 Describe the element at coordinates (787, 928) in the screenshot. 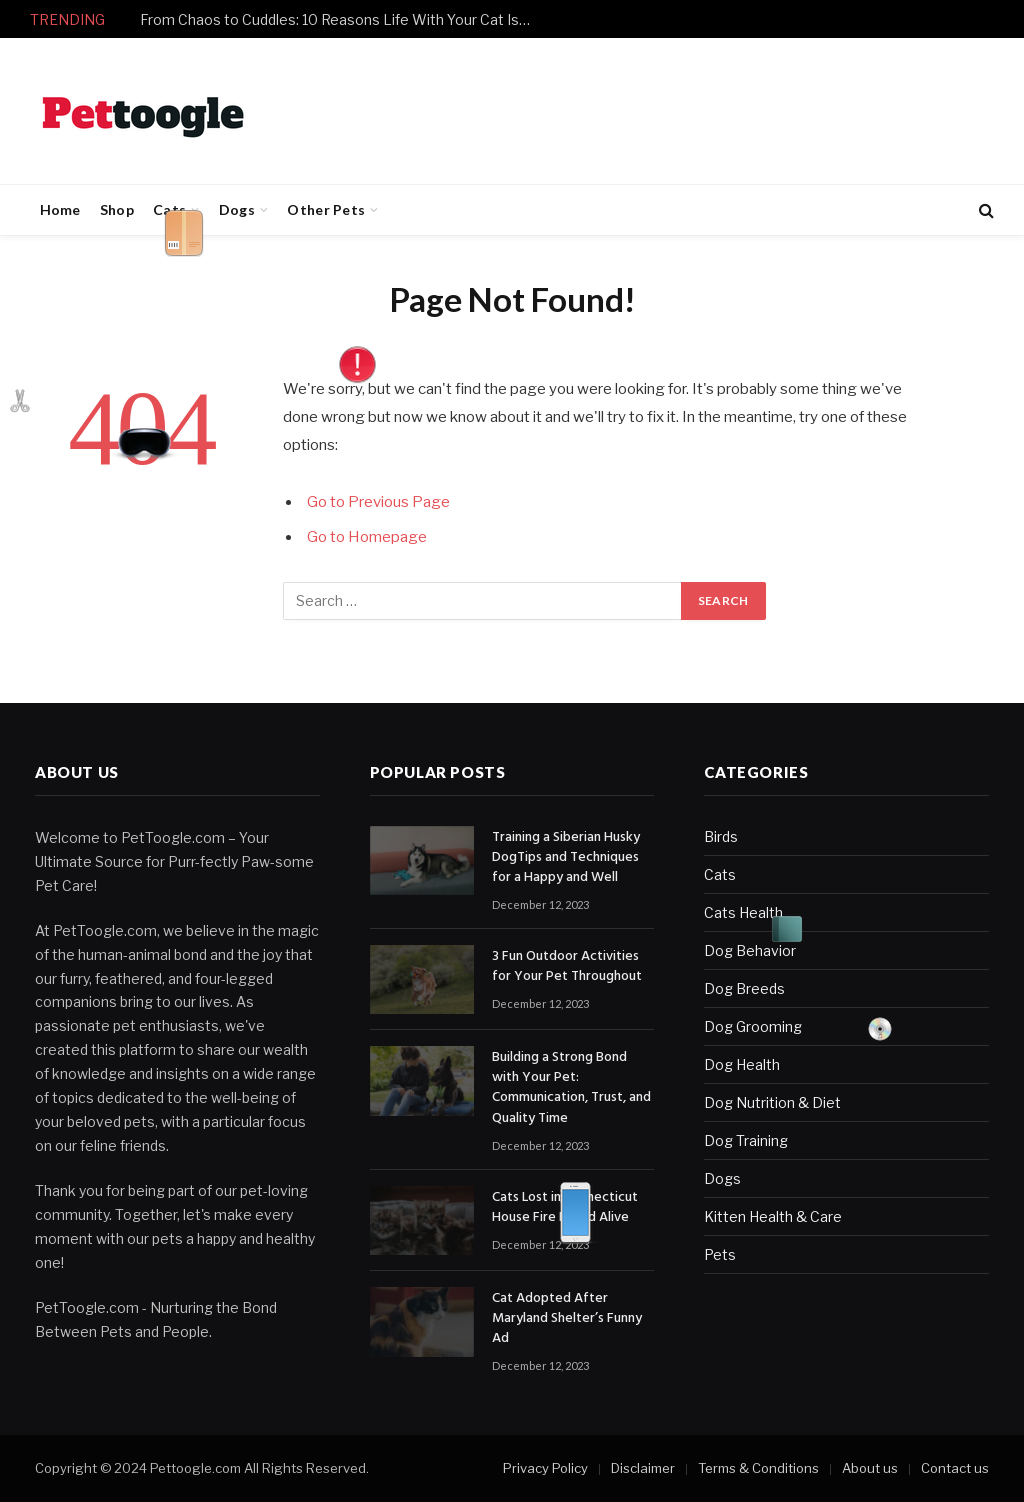

I see `access the desktop folder` at that location.